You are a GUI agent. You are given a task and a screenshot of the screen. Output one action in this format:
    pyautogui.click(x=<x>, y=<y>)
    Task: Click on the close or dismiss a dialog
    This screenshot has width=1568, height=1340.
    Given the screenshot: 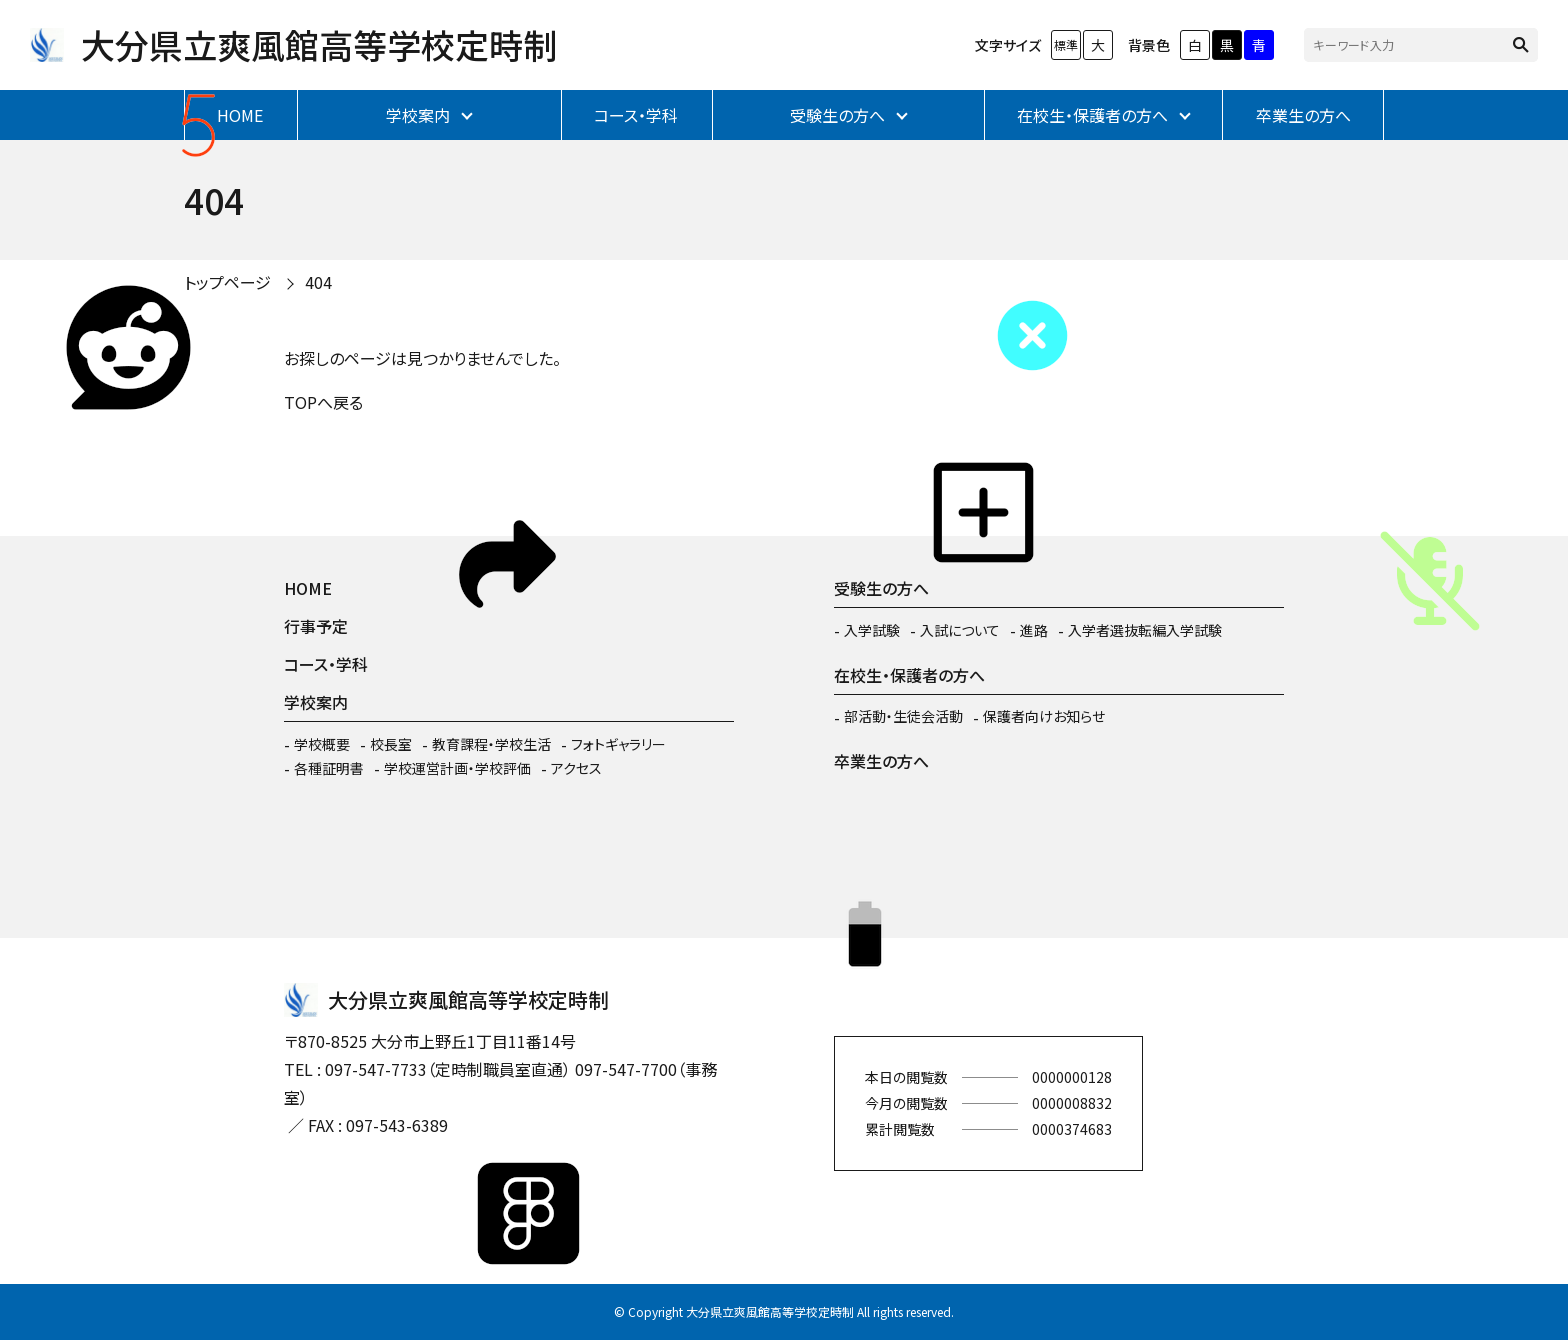 What is the action you would take?
    pyautogui.click(x=1032, y=335)
    